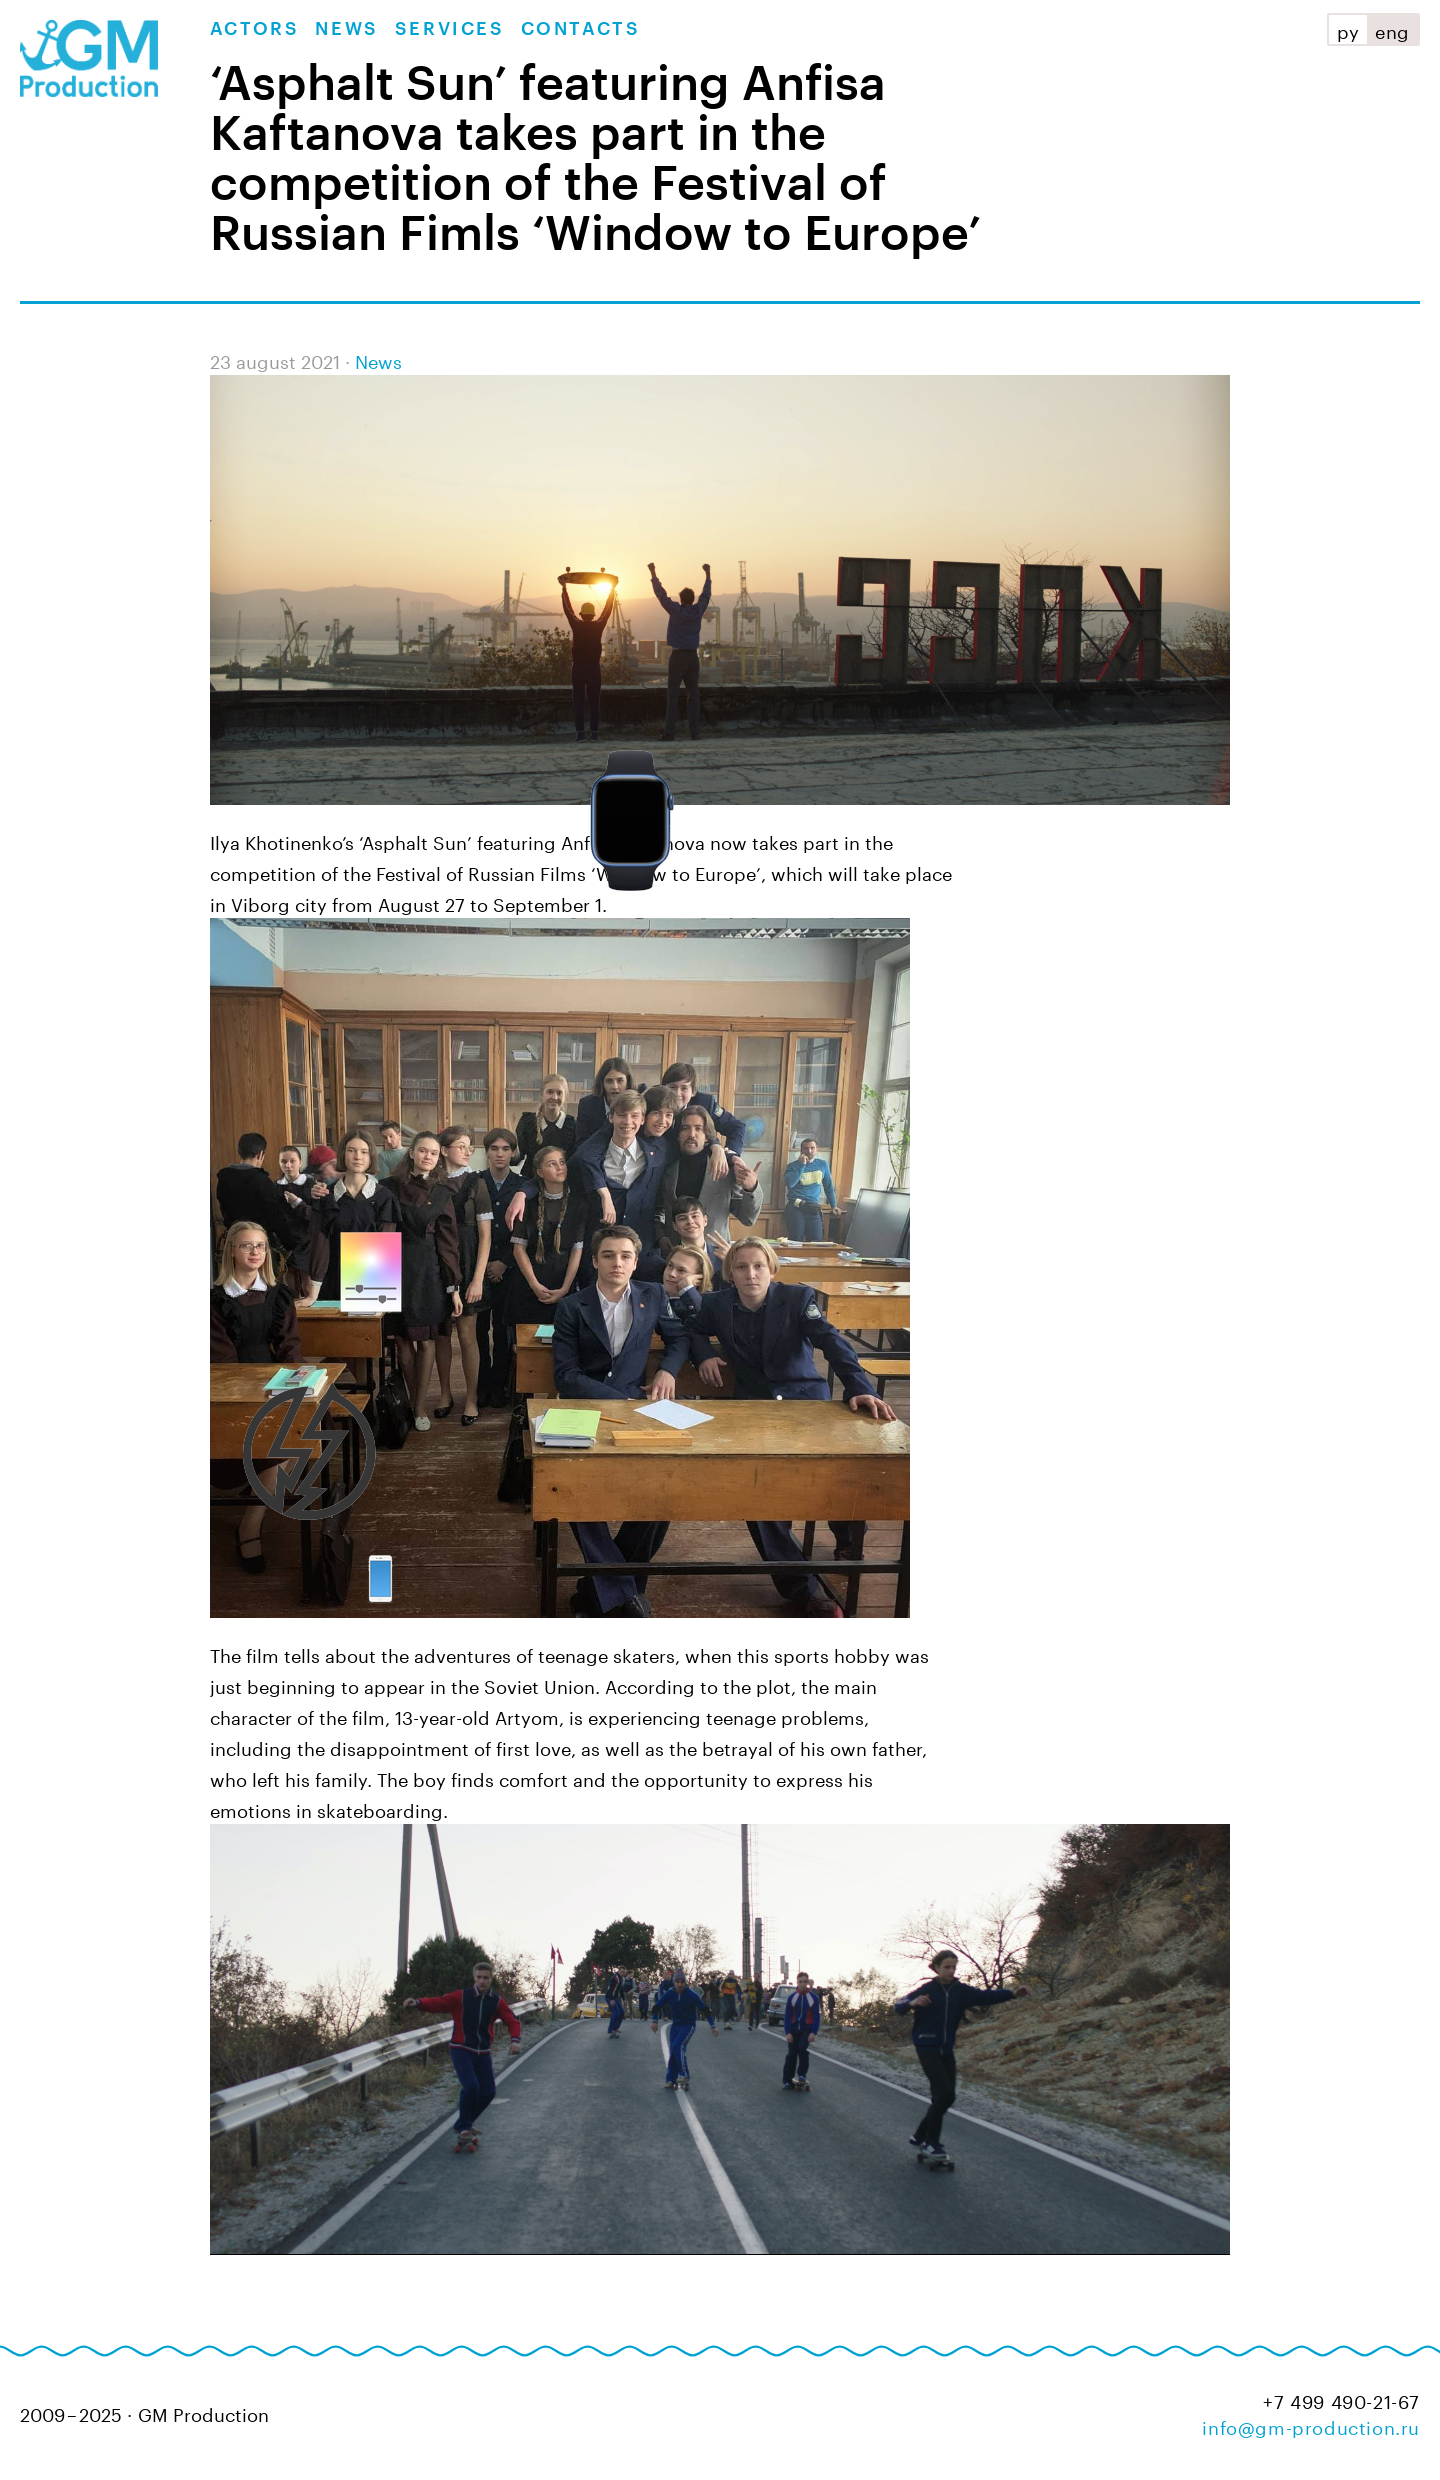  I want to click on iPhone 7 Plus device connected, so click(380, 1579).